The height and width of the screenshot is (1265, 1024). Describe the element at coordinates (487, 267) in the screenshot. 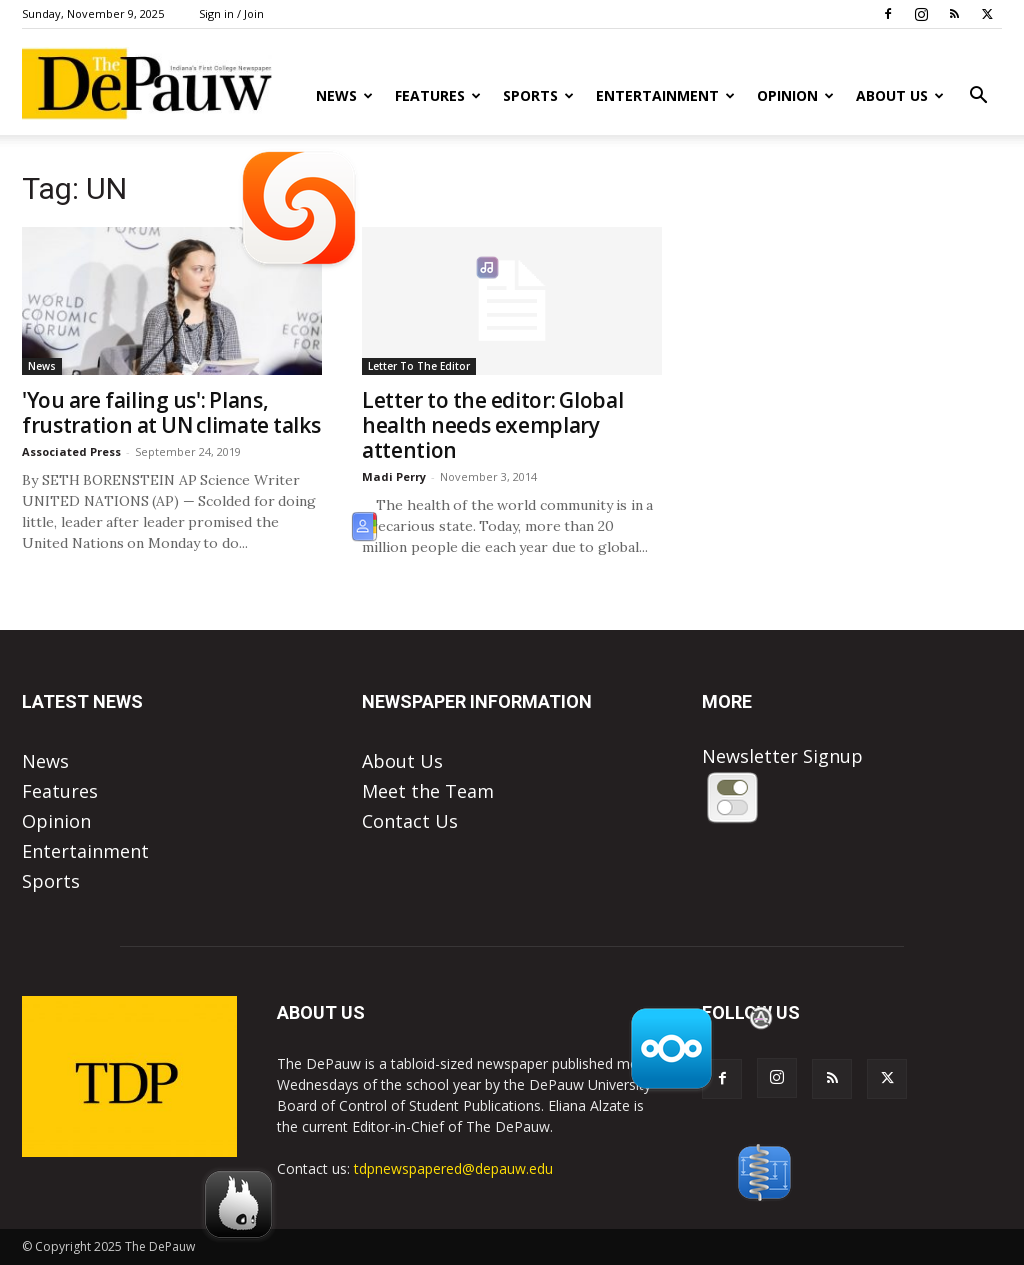

I see `open mousai music recognition app` at that location.